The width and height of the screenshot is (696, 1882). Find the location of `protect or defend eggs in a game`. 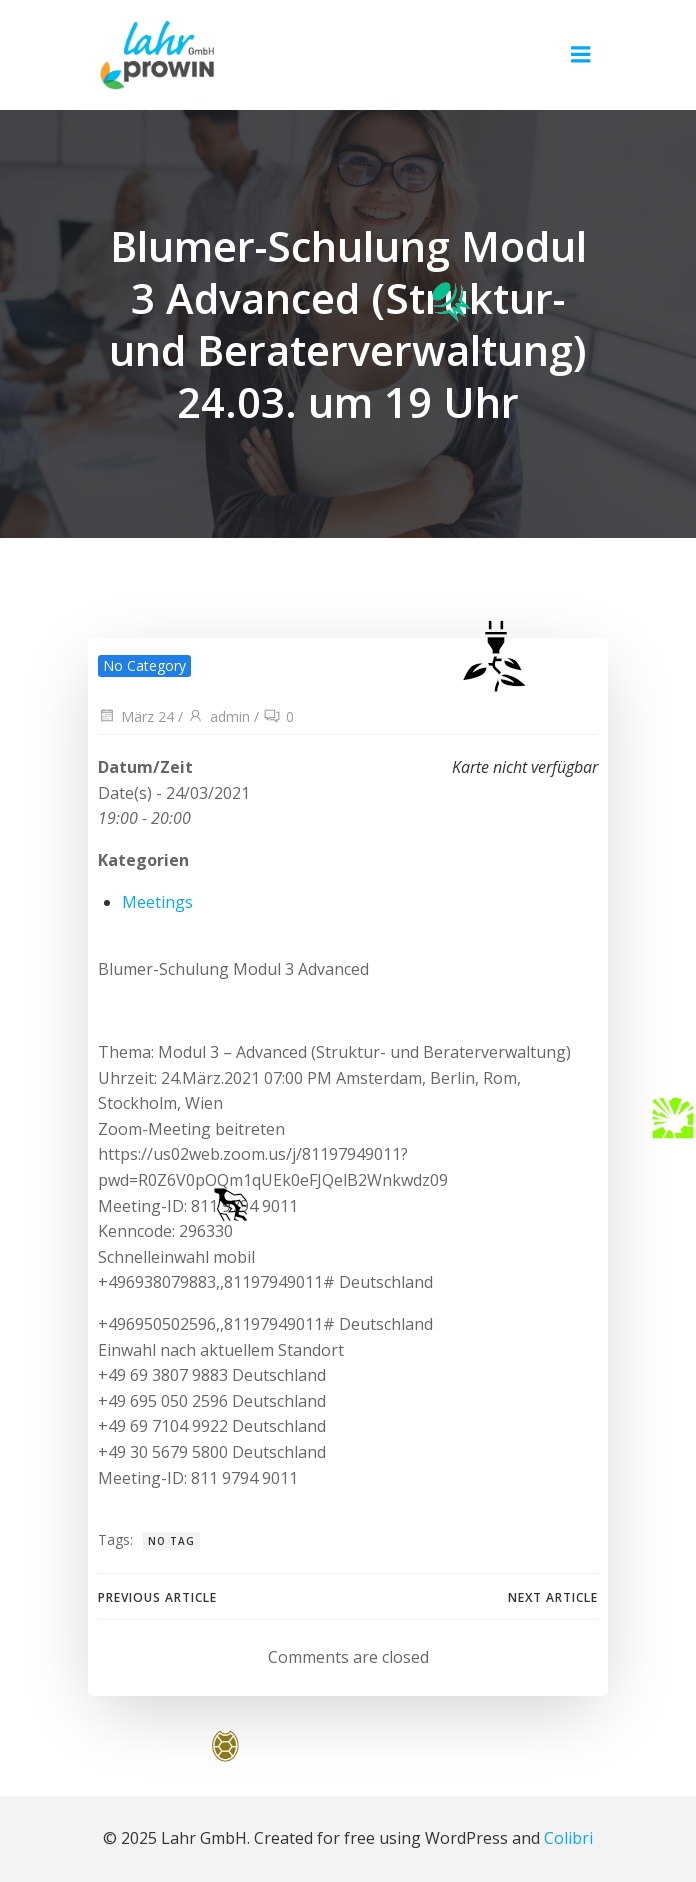

protect or defend eggs in a game is located at coordinates (451, 302).